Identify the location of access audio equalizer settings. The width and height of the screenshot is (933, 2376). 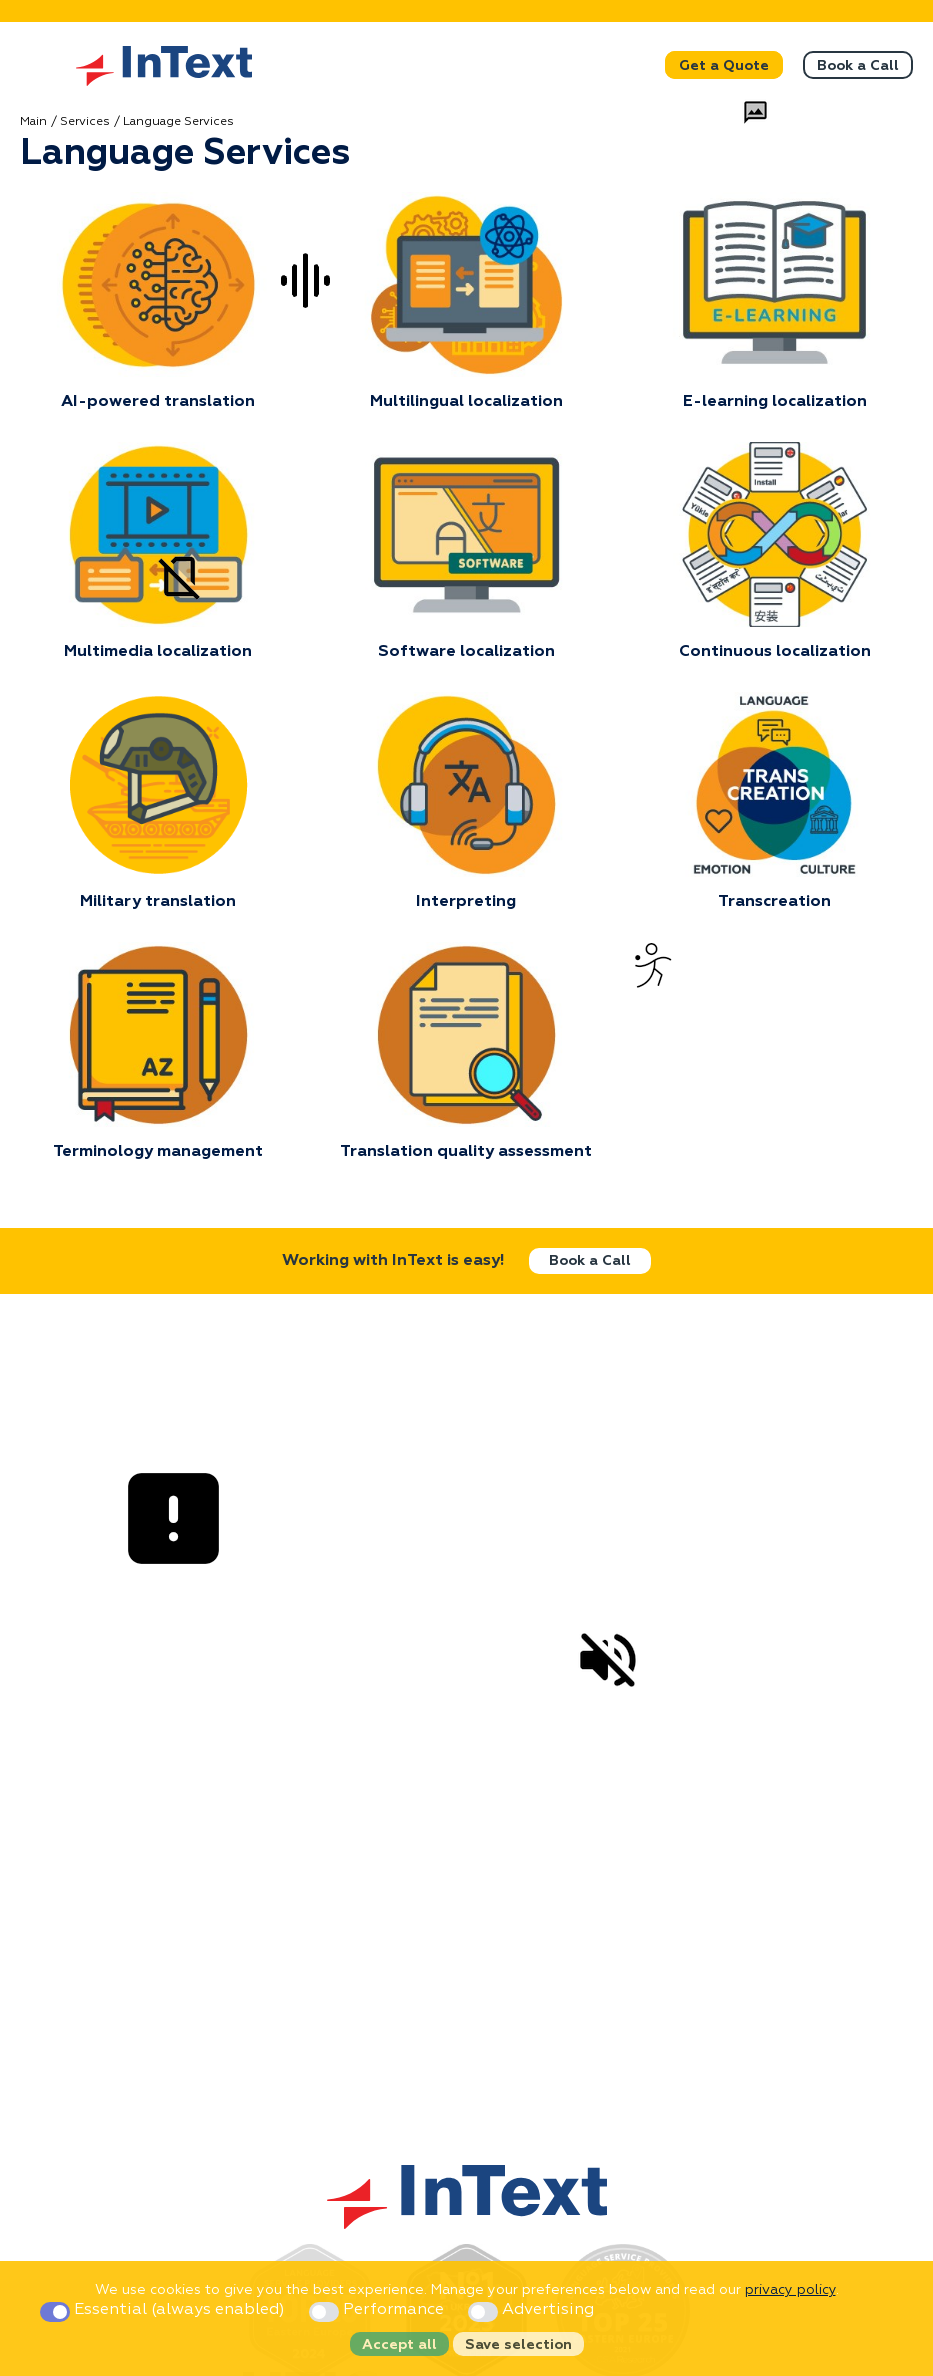
(305, 280).